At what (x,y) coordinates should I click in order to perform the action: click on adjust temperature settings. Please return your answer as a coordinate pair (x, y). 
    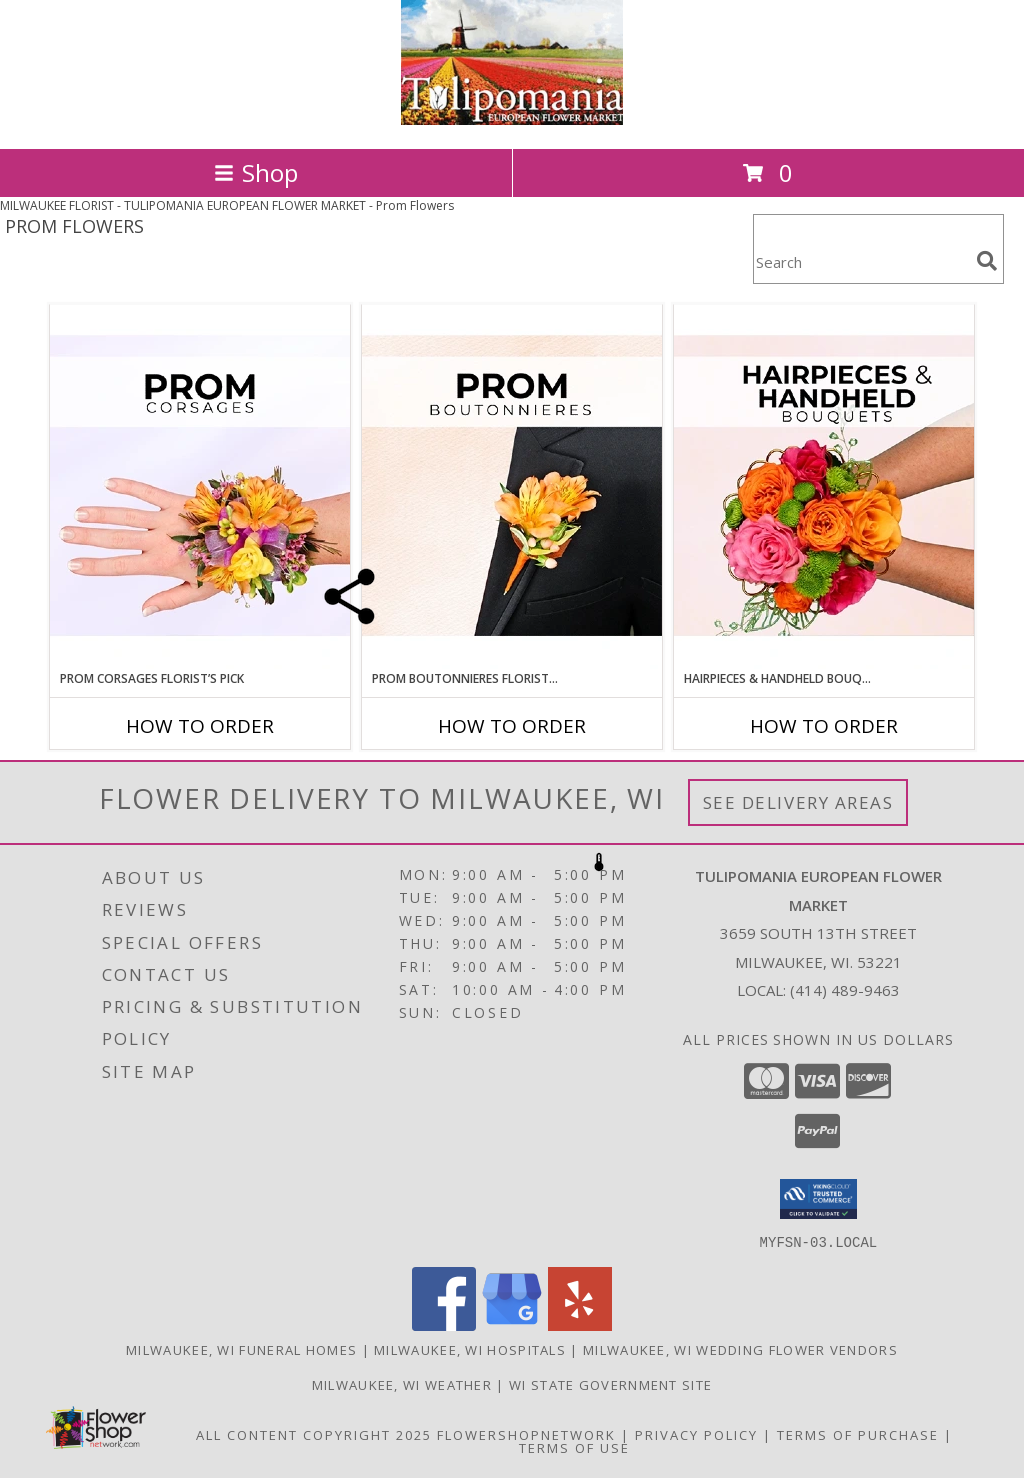
    Looking at the image, I should click on (599, 862).